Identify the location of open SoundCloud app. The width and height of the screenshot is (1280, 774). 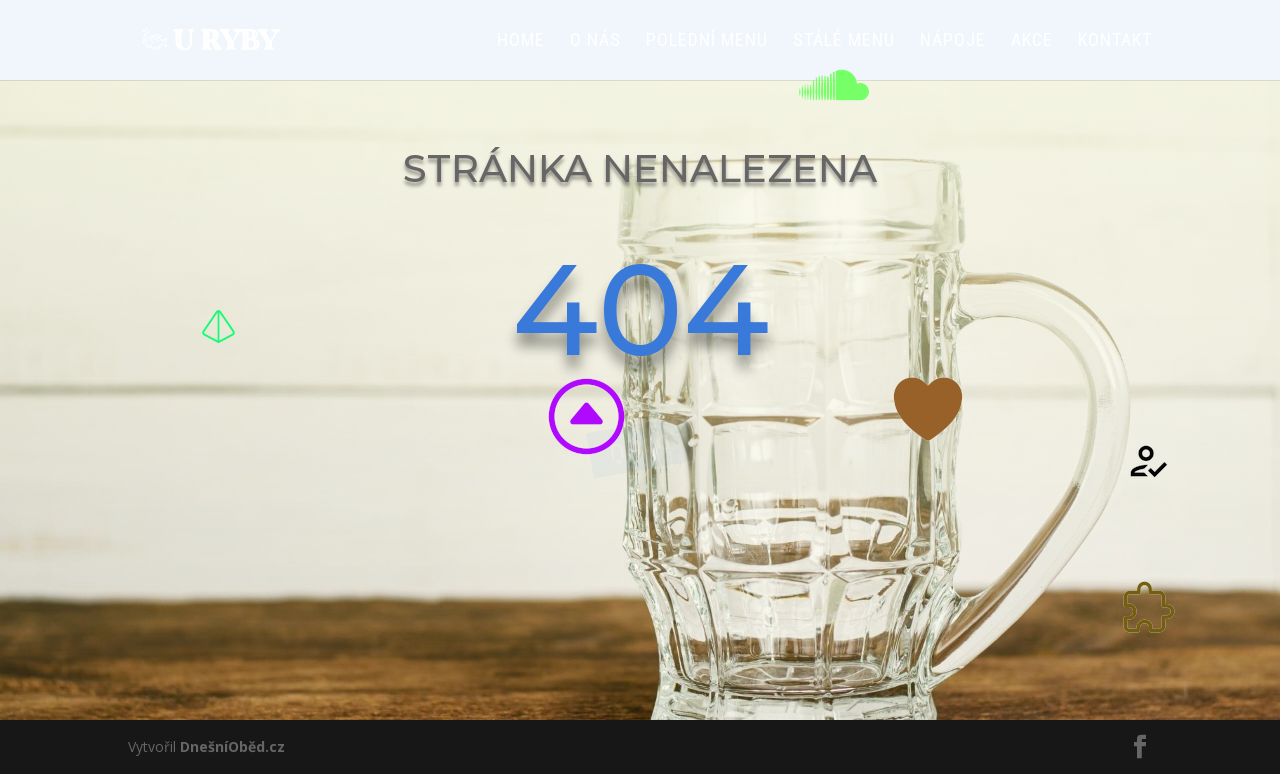
(834, 85).